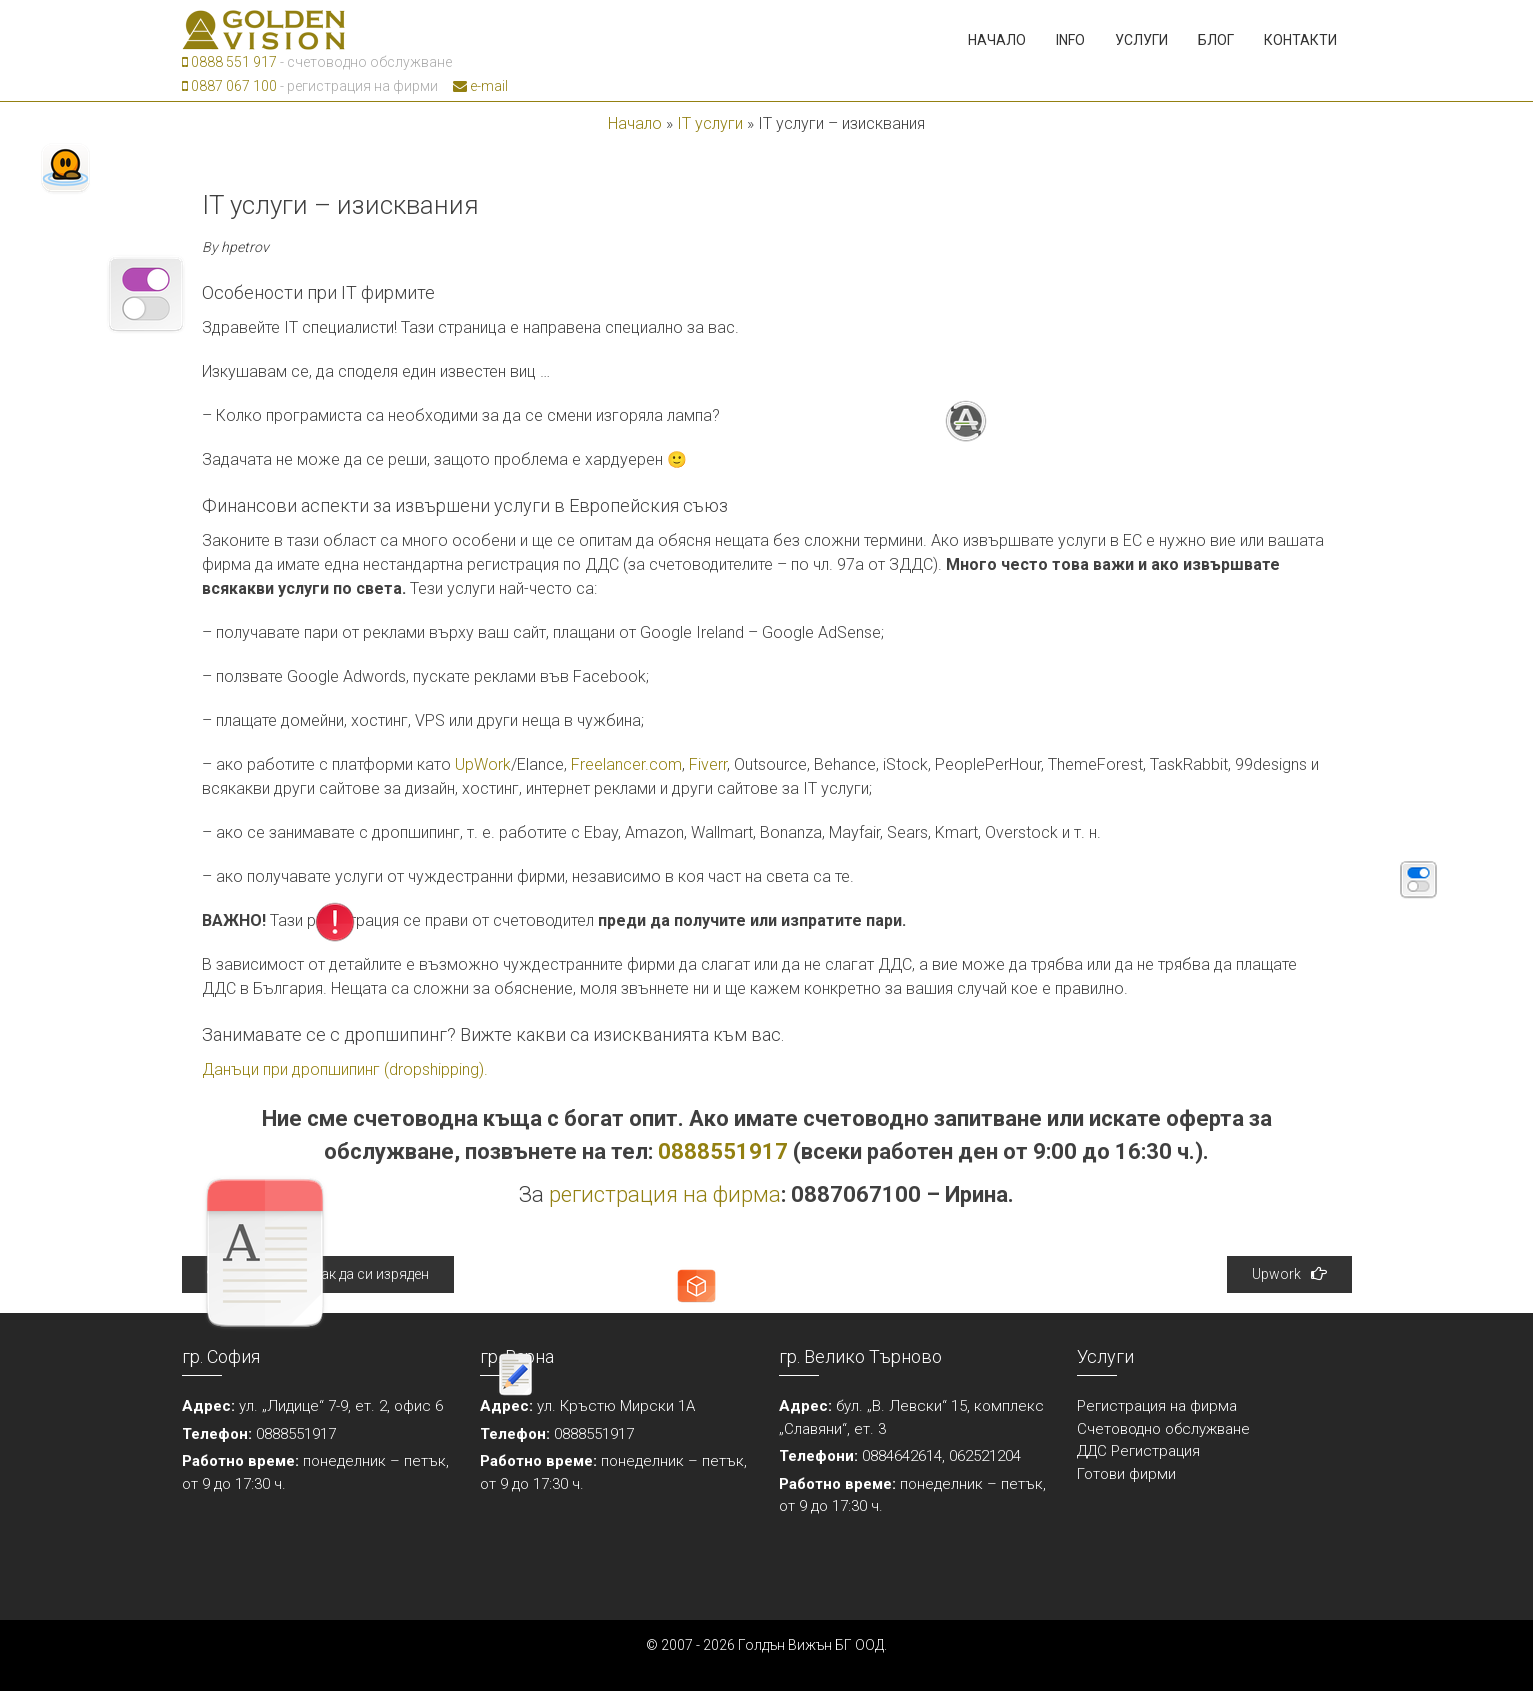 The width and height of the screenshot is (1533, 1691). Describe the element at coordinates (146, 294) in the screenshot. I see `open system settings or preferences` at that location.